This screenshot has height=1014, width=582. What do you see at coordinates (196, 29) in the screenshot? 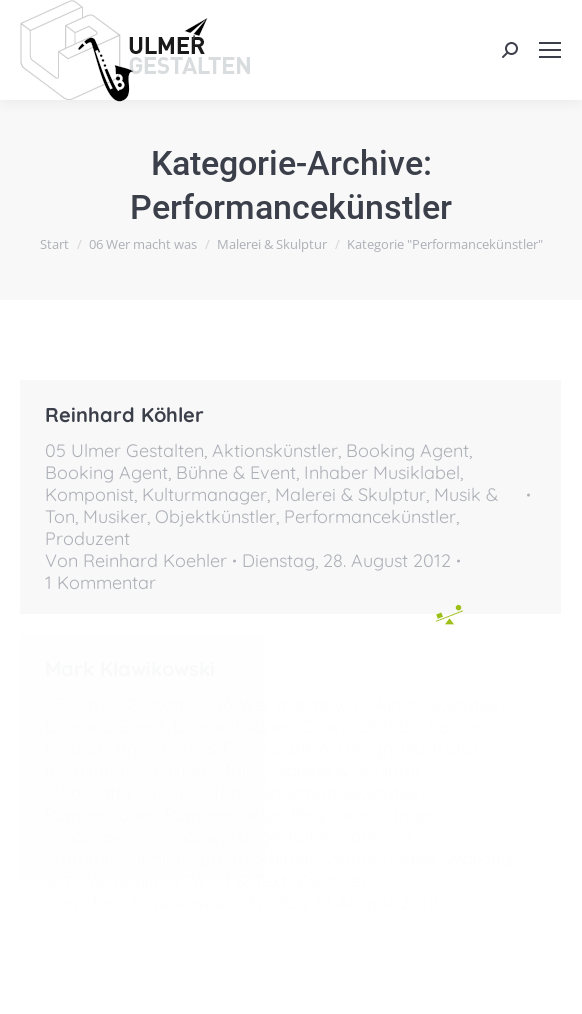
I see `send a message` at bounding box center [196, 29].